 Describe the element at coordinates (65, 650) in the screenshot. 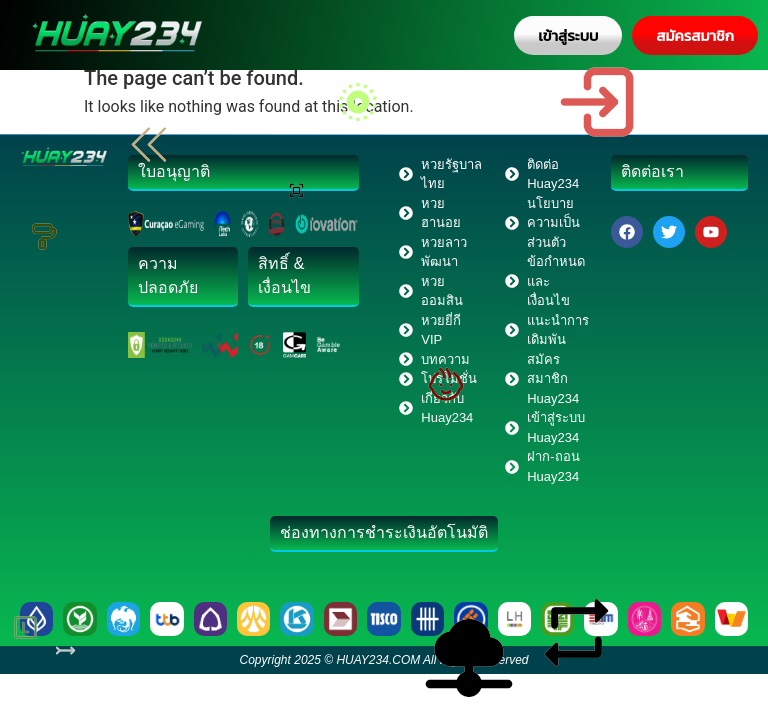

I see `continue to the next step` at that location.